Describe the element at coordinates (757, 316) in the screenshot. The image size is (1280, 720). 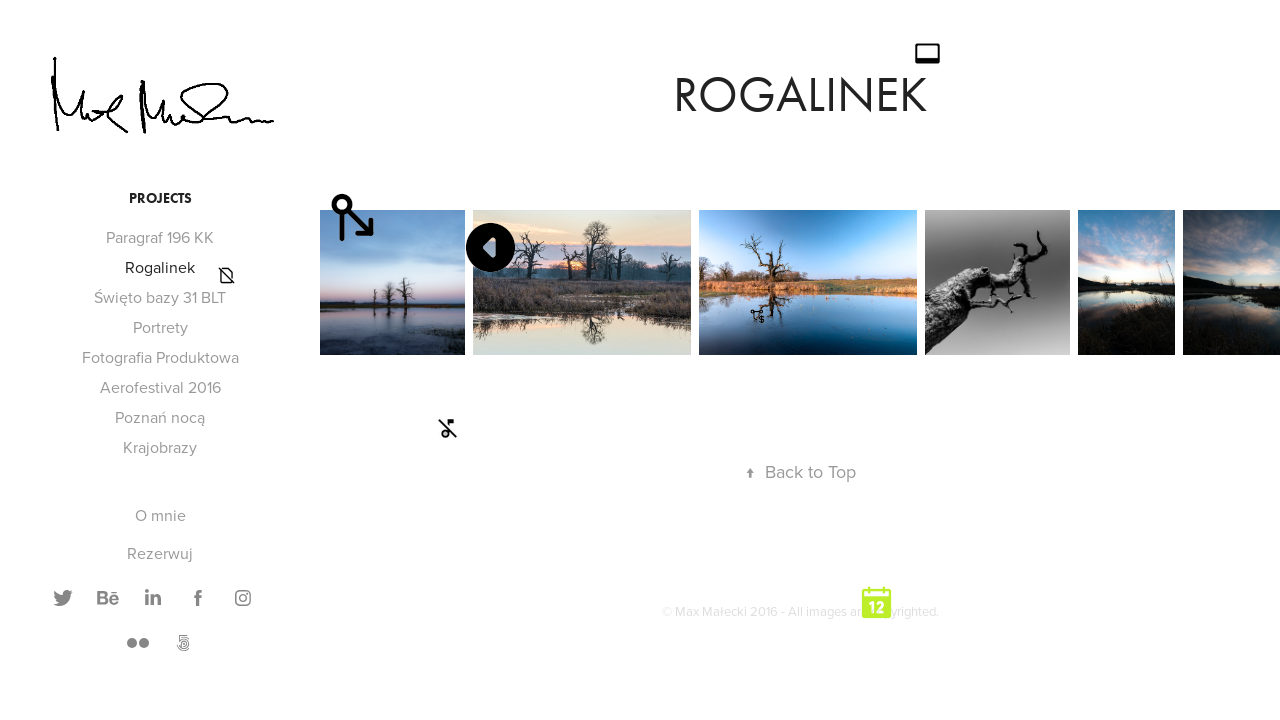
I see `view transaction history` at that location.